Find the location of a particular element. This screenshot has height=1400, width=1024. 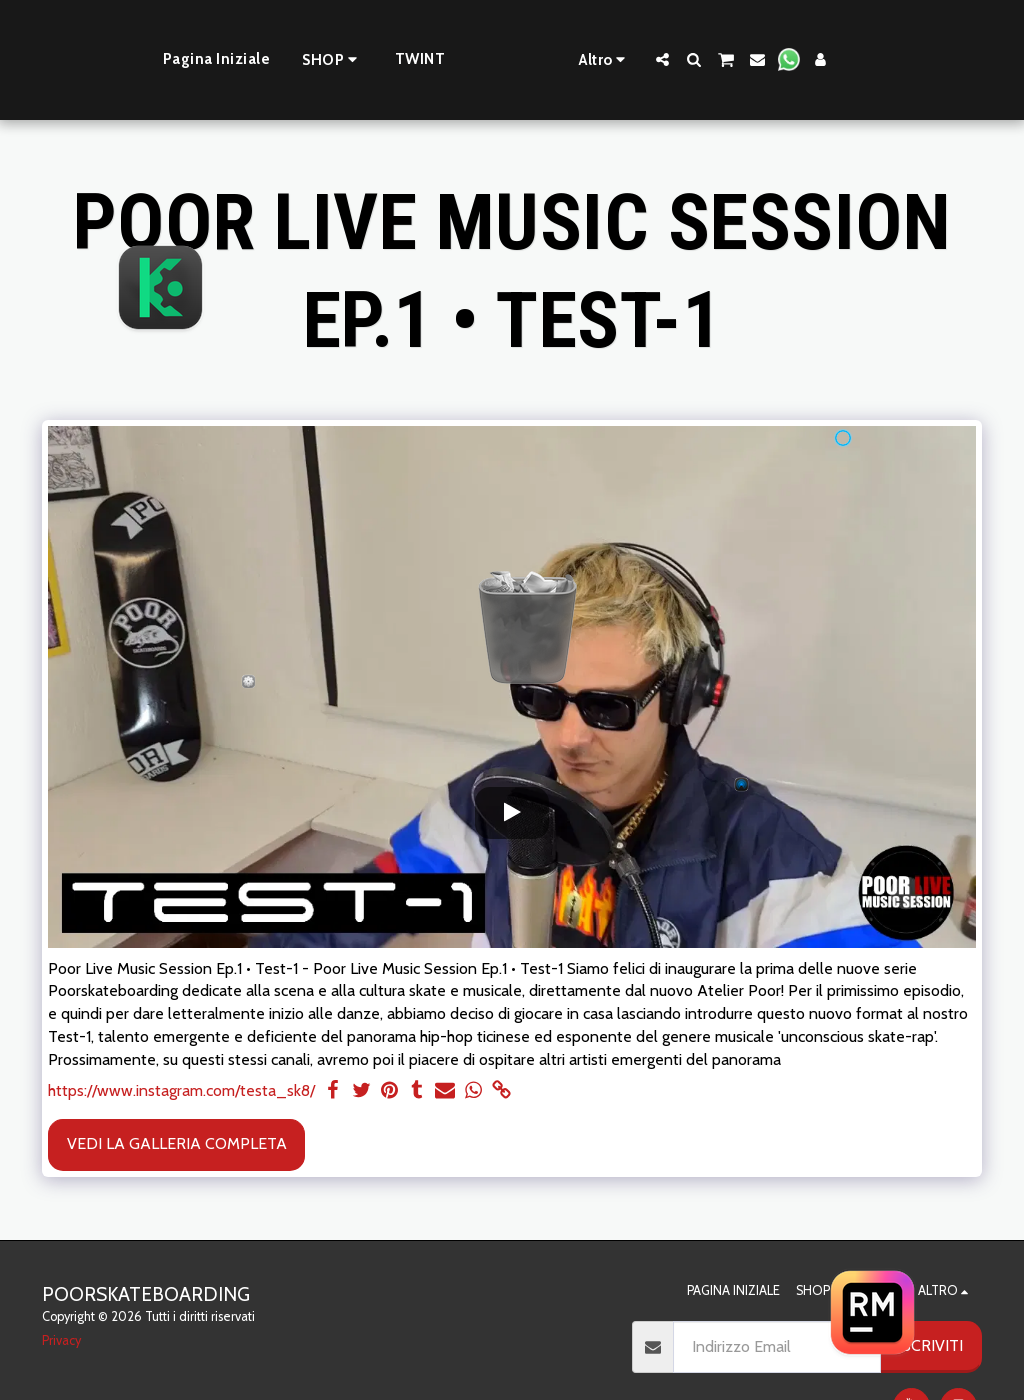

trash bin containing items ready to be emptied is located at coordinates (527, 628).